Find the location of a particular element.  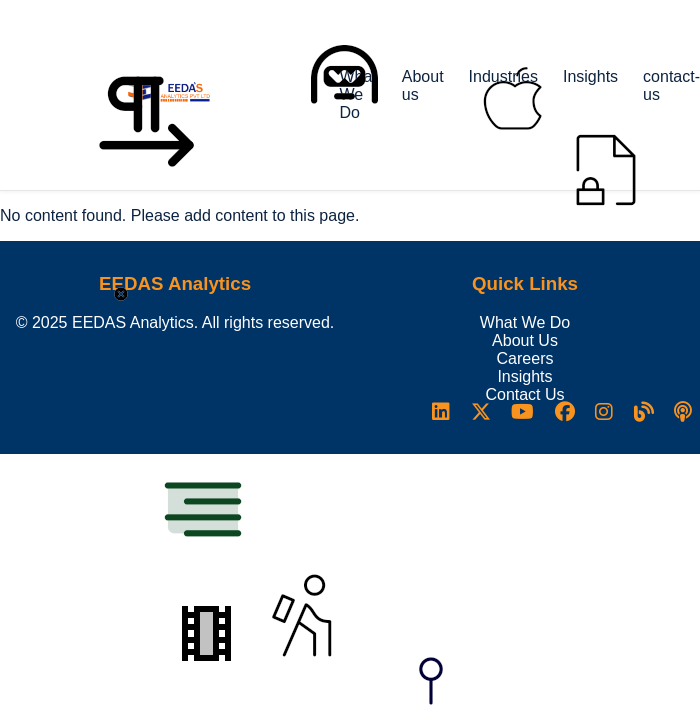

move paragraph to the right is located at coordinates (146, 119).